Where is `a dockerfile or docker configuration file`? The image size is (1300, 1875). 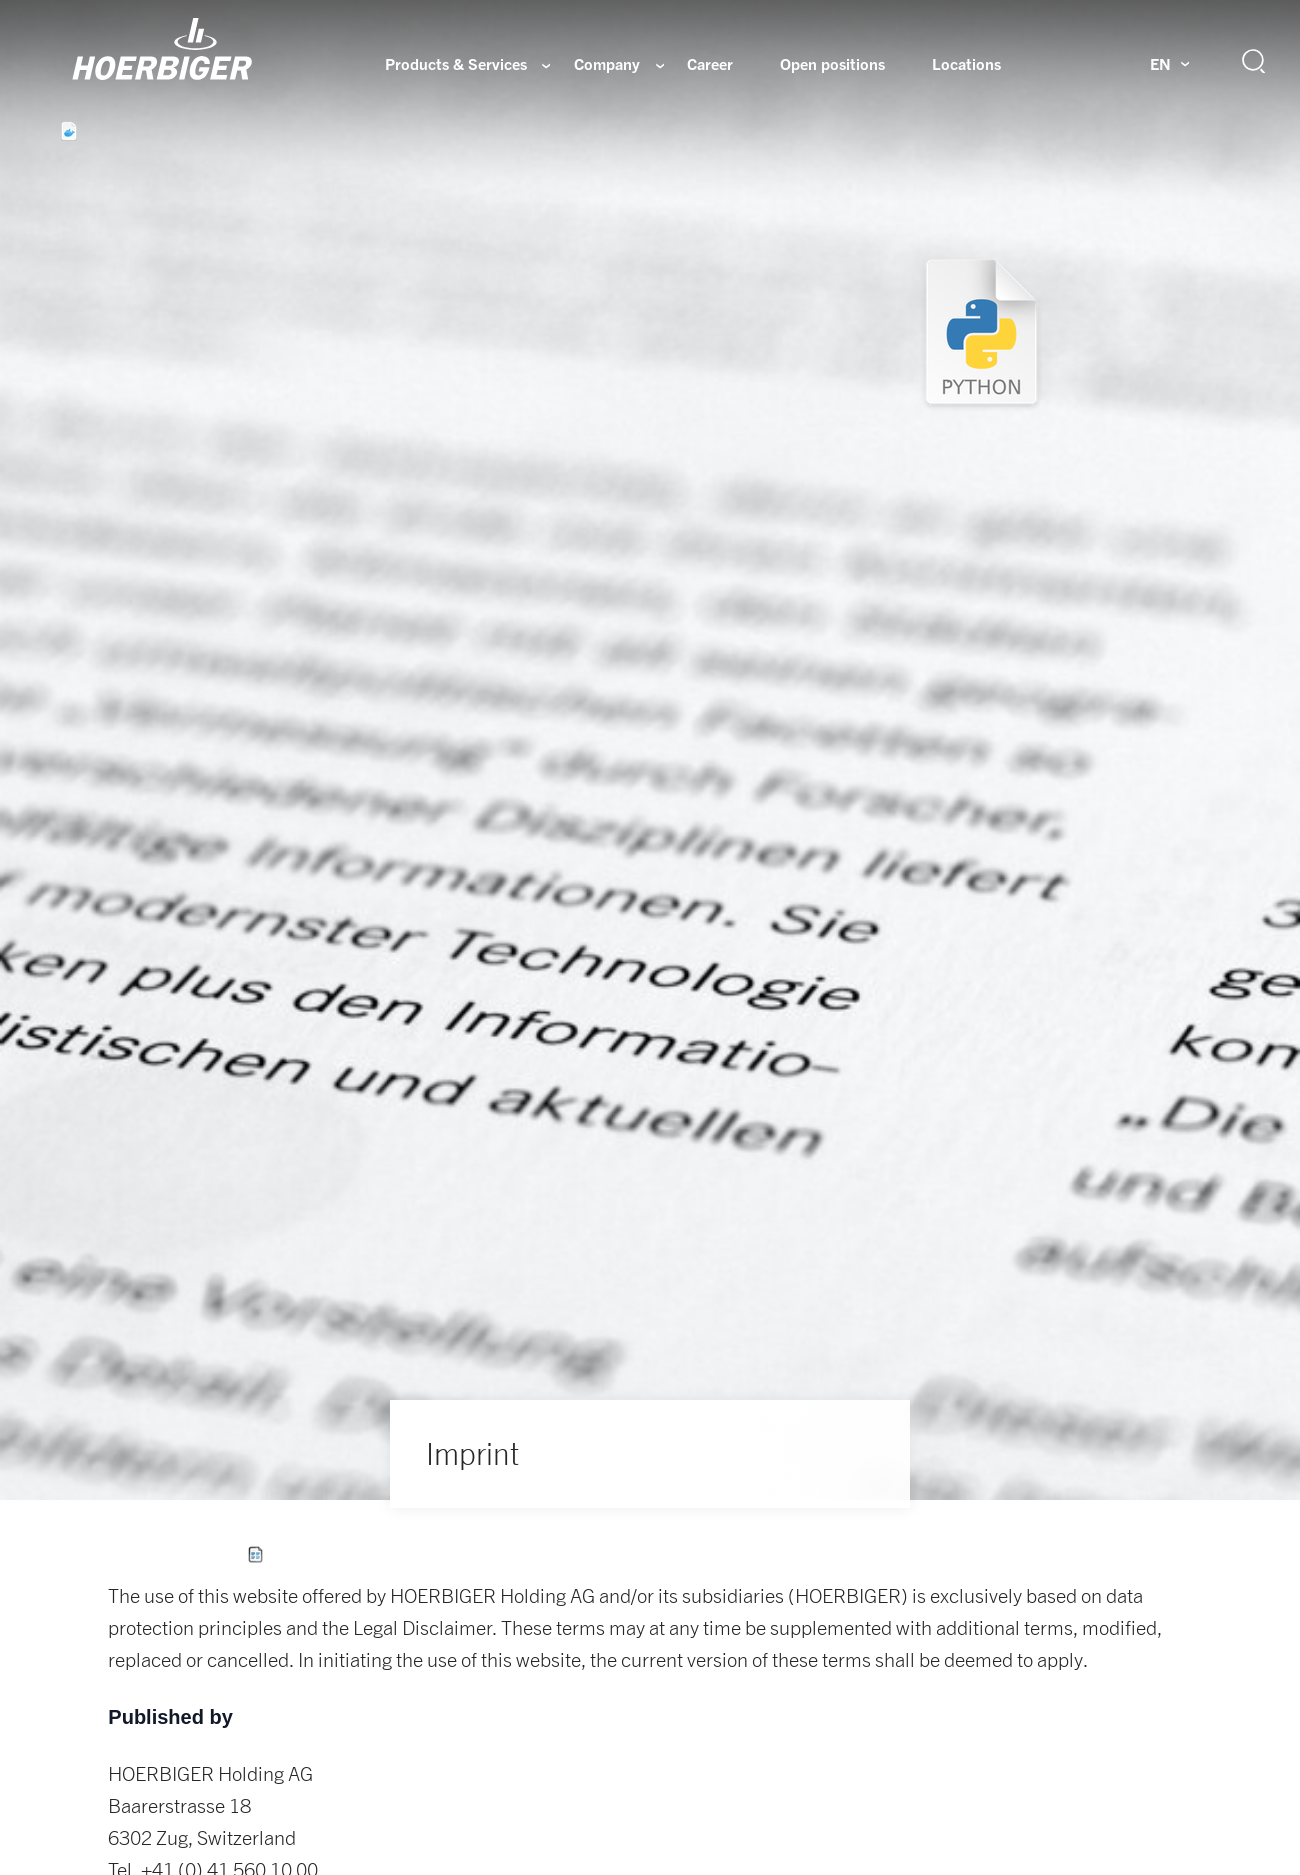
a dockerfile or docker configuration file is located at coordinates (69, 131).